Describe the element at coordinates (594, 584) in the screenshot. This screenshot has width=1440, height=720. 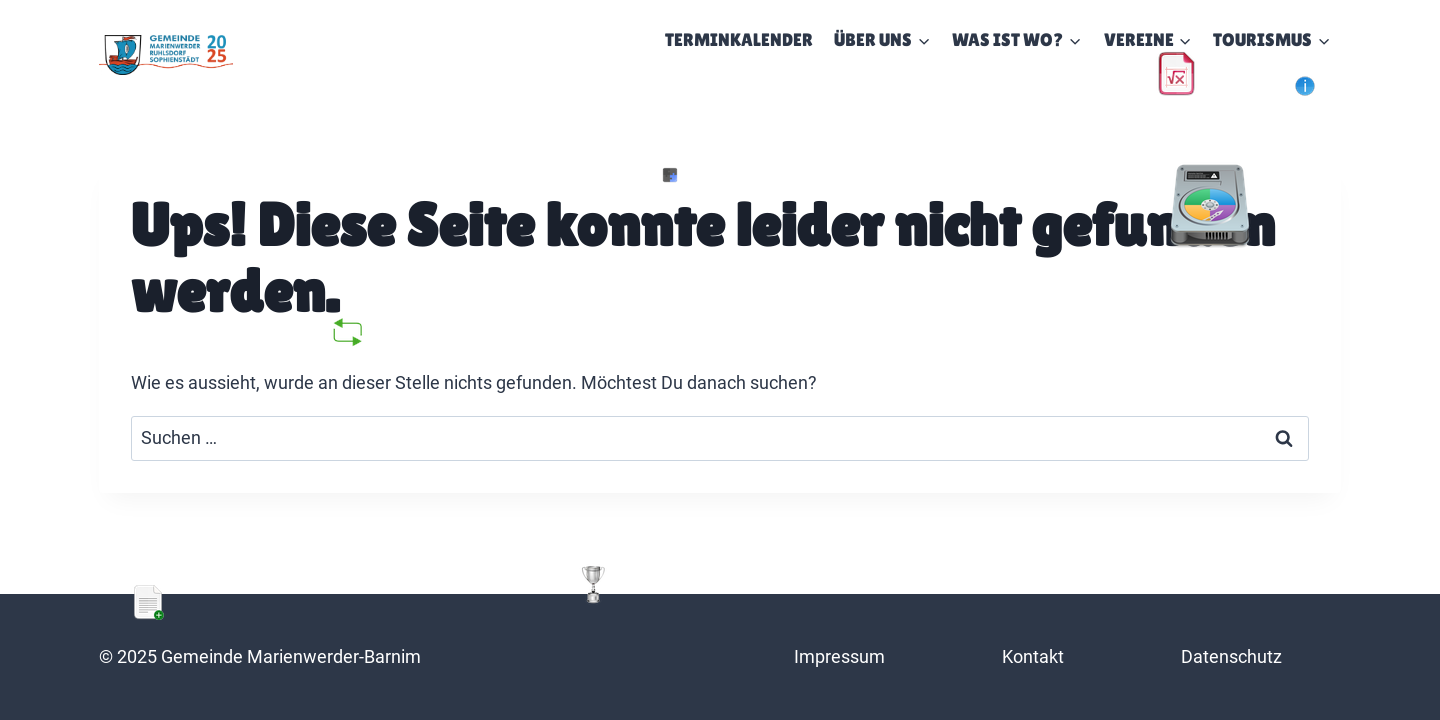
I see `indicates second place achievement or silver-tier ranking` at that location.